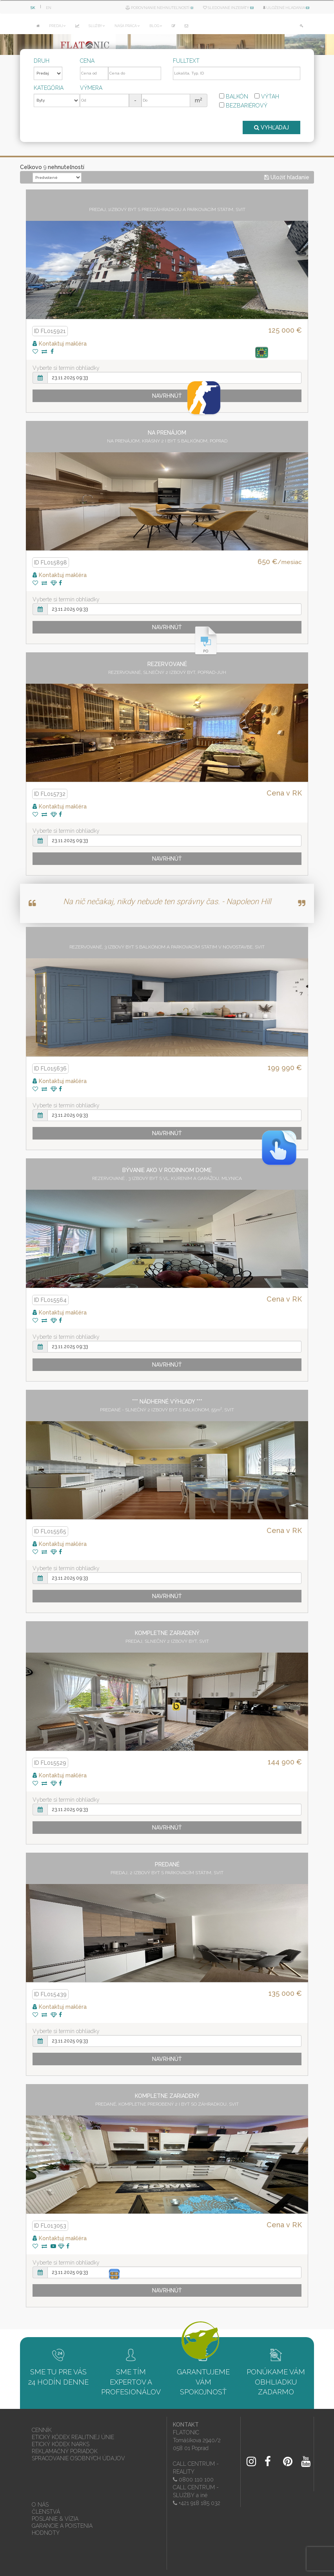 The height and width of the screenshot is (2576, 334). Describe the element at coordinates (279, 1148) in the screenshot. I see `open touchscreen settings and preferences` at that location.